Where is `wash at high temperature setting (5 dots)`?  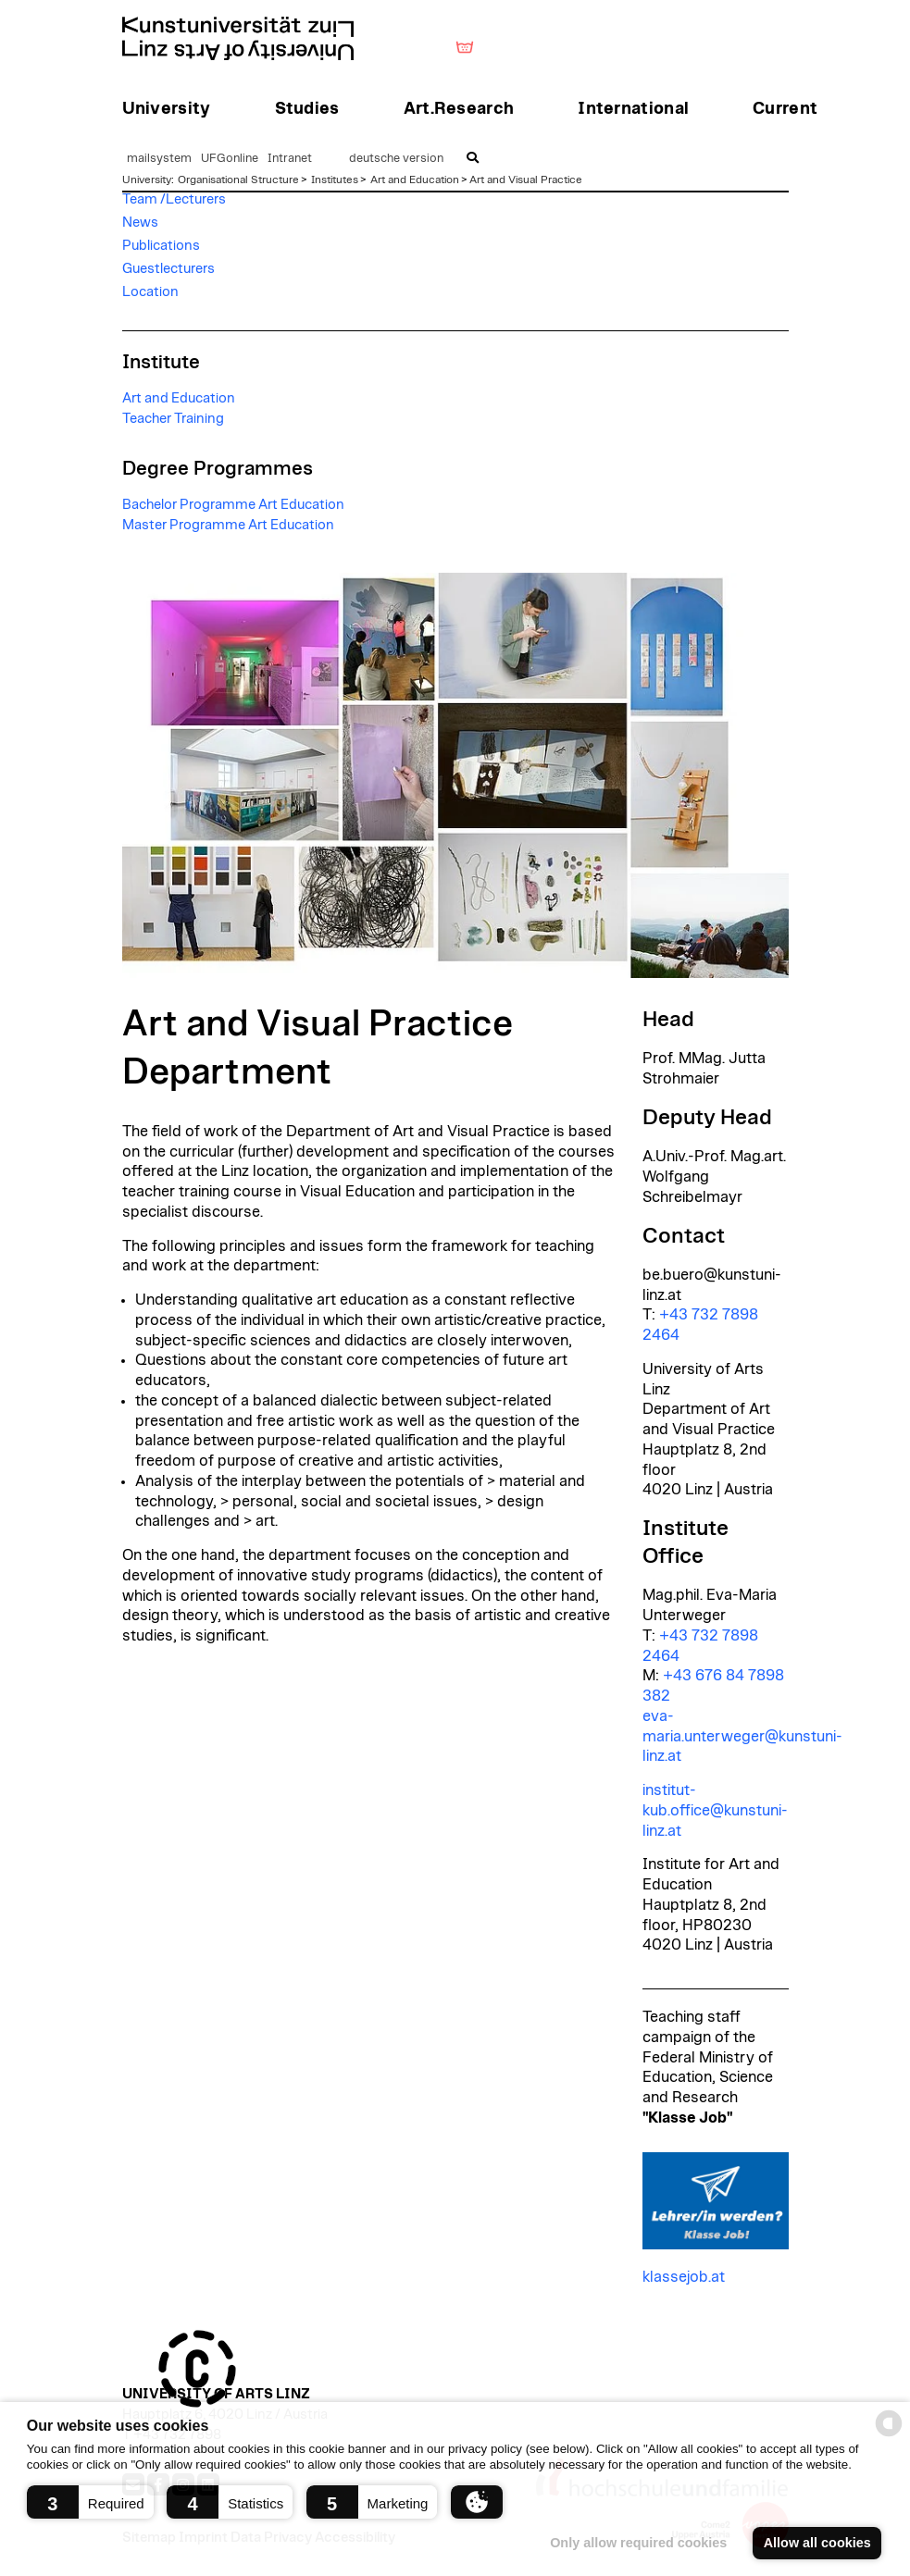 wash at high temperature setting (5 dots) is located at coordinates (465, 47).